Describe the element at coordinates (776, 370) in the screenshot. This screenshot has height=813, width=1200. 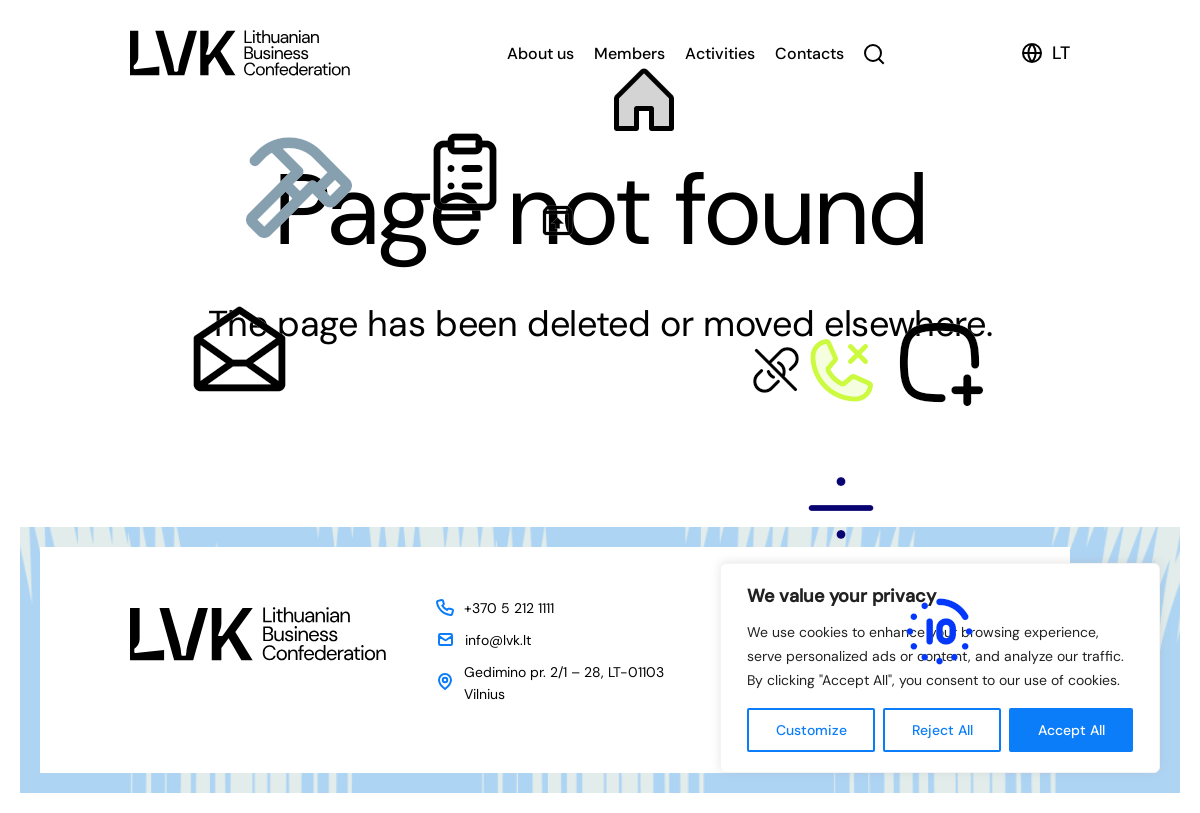
I see `unlink or disconnect a shared link` at that location.